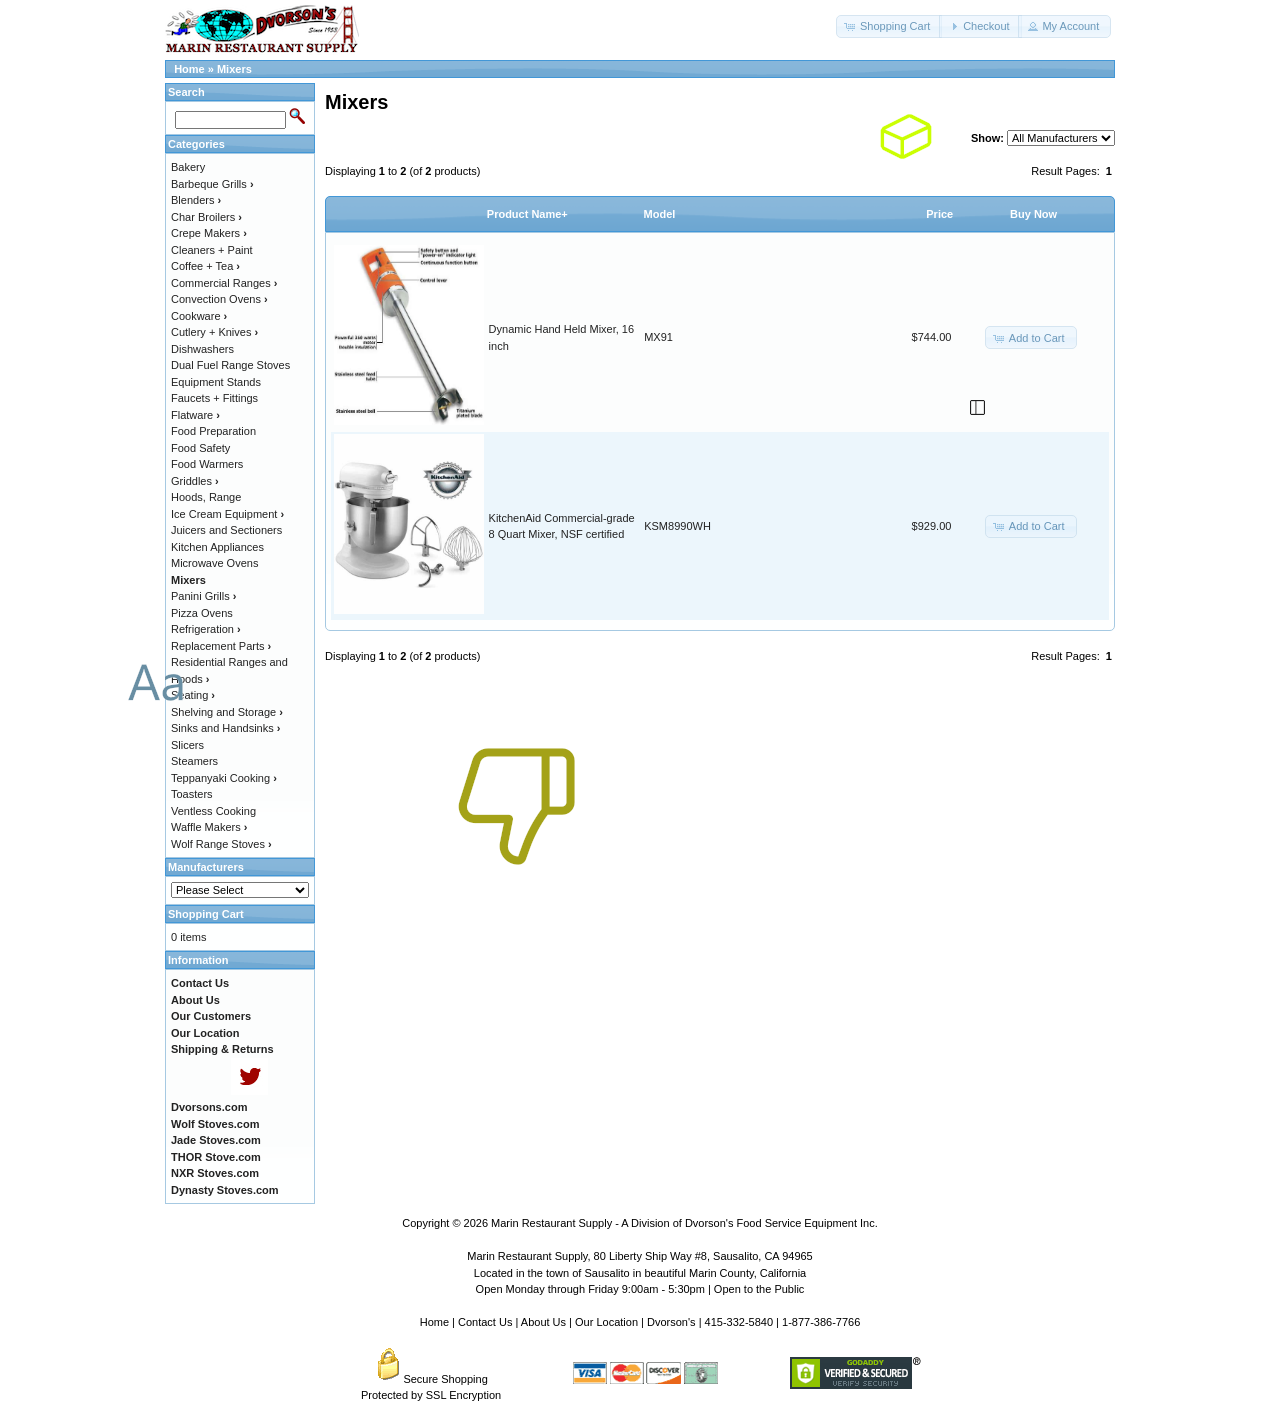  What do you see at coordinates (906, 136) in the screenshot?
I see `represents a field or property in code structure` at bounding box center [906, 136].